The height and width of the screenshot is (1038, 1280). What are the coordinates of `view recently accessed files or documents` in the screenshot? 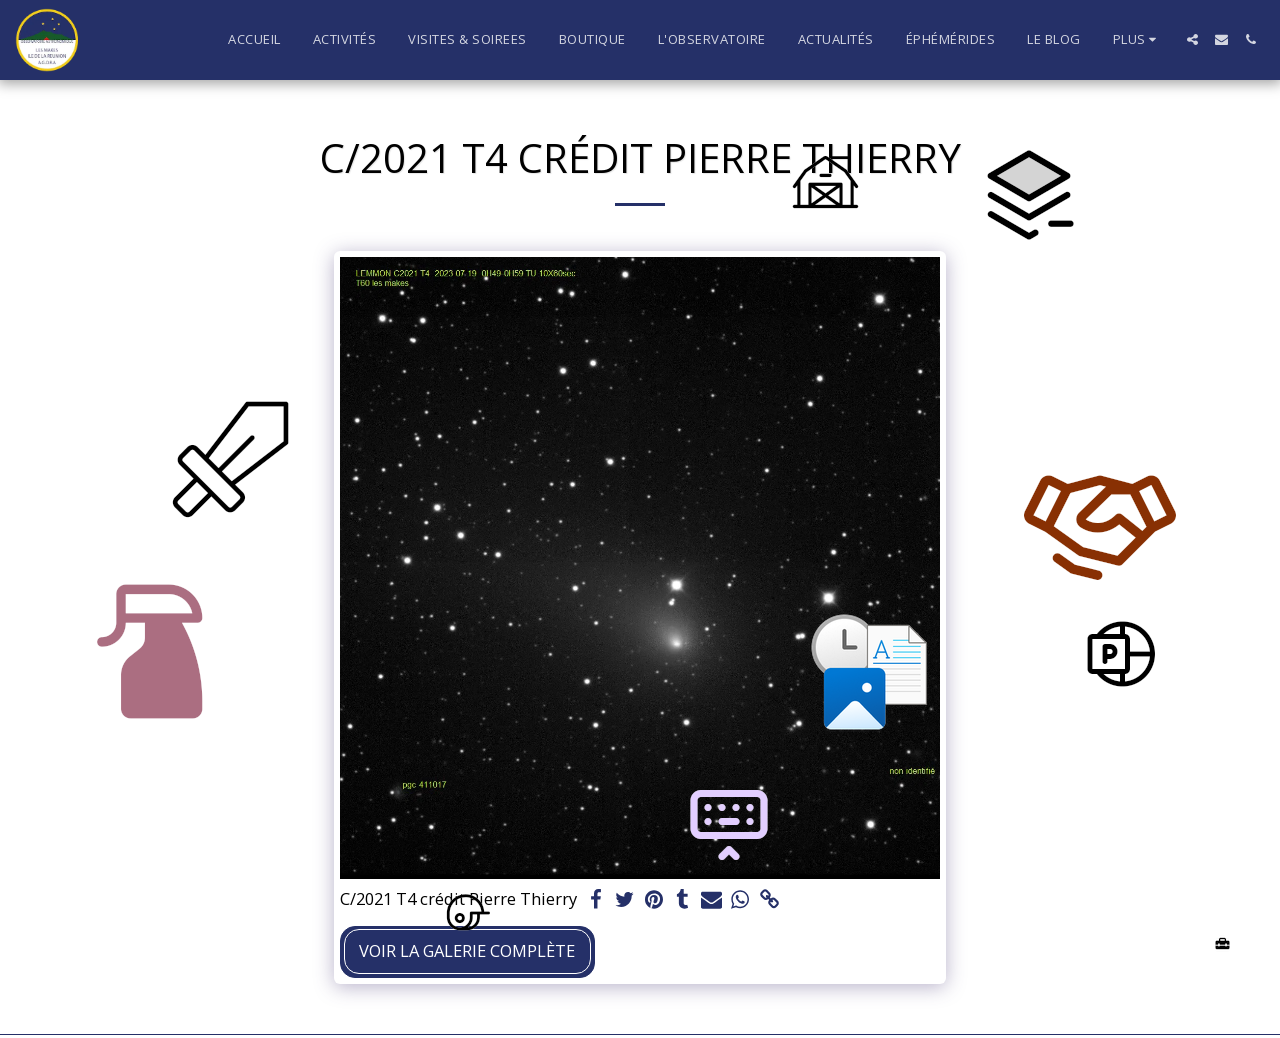 It's located at (868, 671).